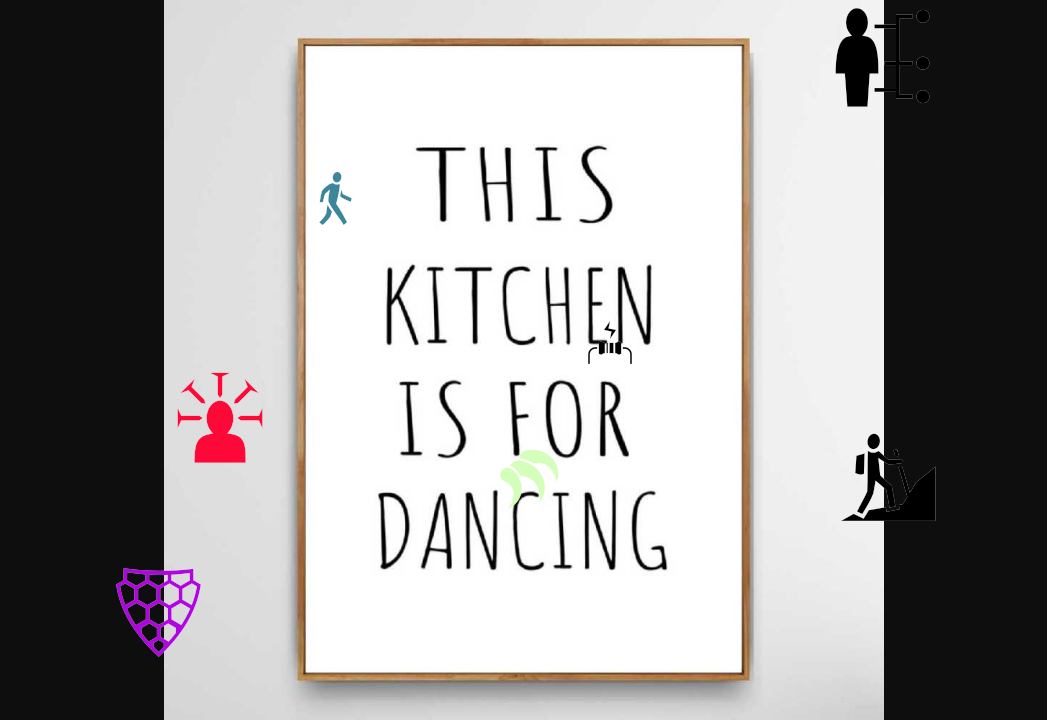 This screenshot has width=1047, height=720. What do you see at coordinates (888, 473) in the screenshot?
I see `explore hiking trails nearby` at bounding box center [888, 473].